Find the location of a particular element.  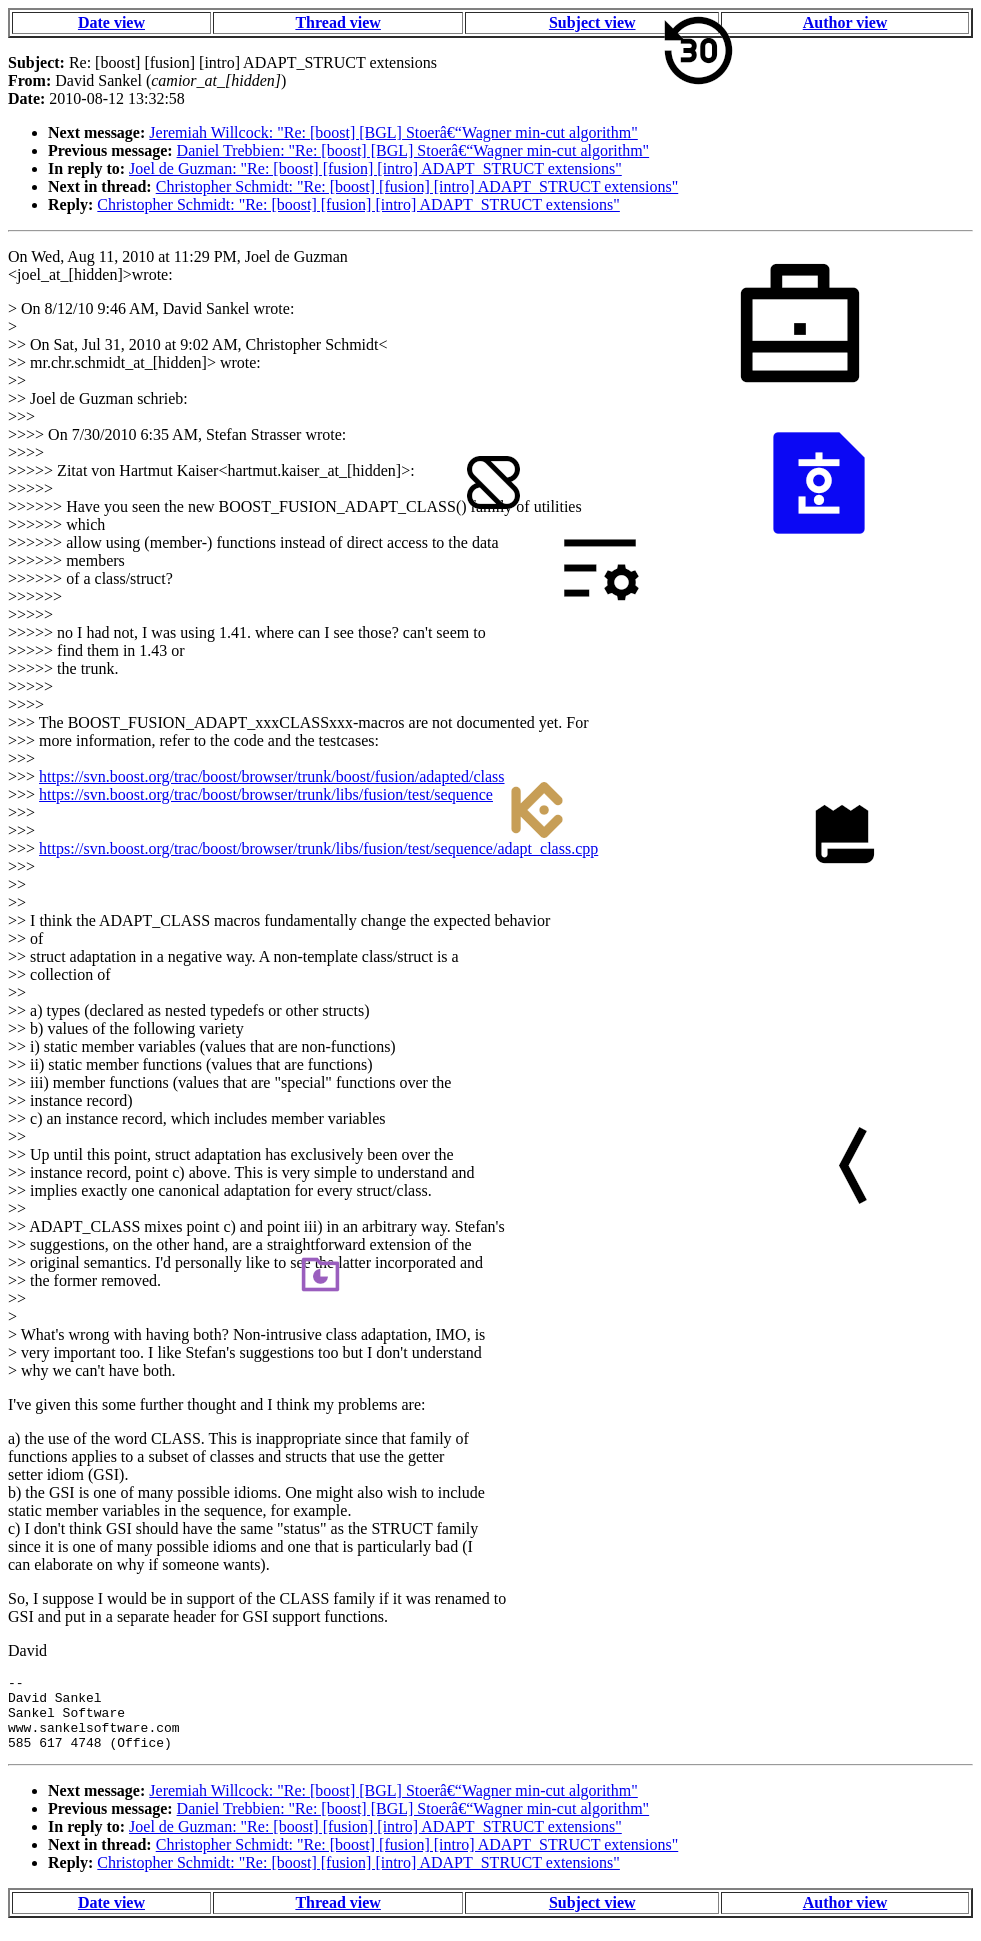

open the Shortcut project management app is located at coordinates (493, 482).